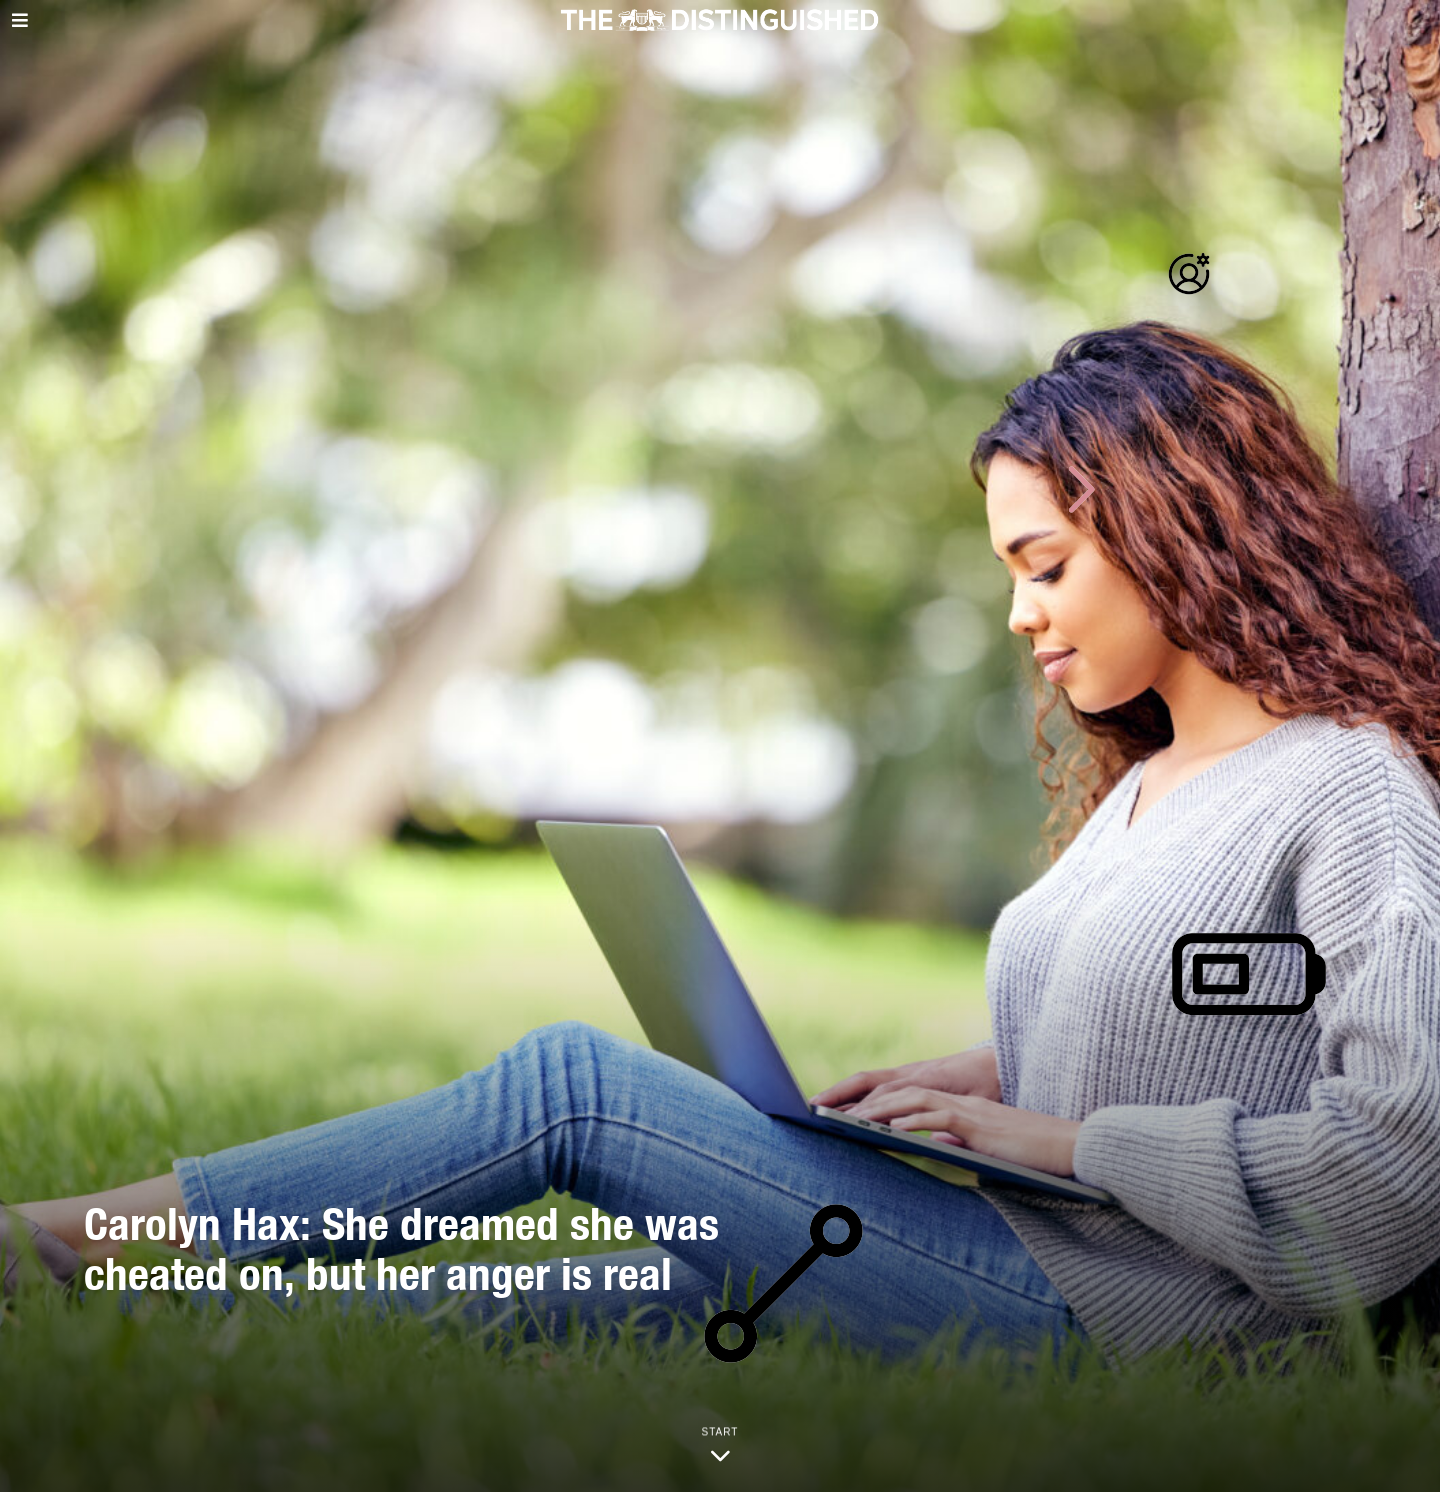 This screenshot has height=1492, width=1440. Describe the element at coordinates (1249, 969) in the screenshot. I see `indicates battery at 50% charge level` at that location.